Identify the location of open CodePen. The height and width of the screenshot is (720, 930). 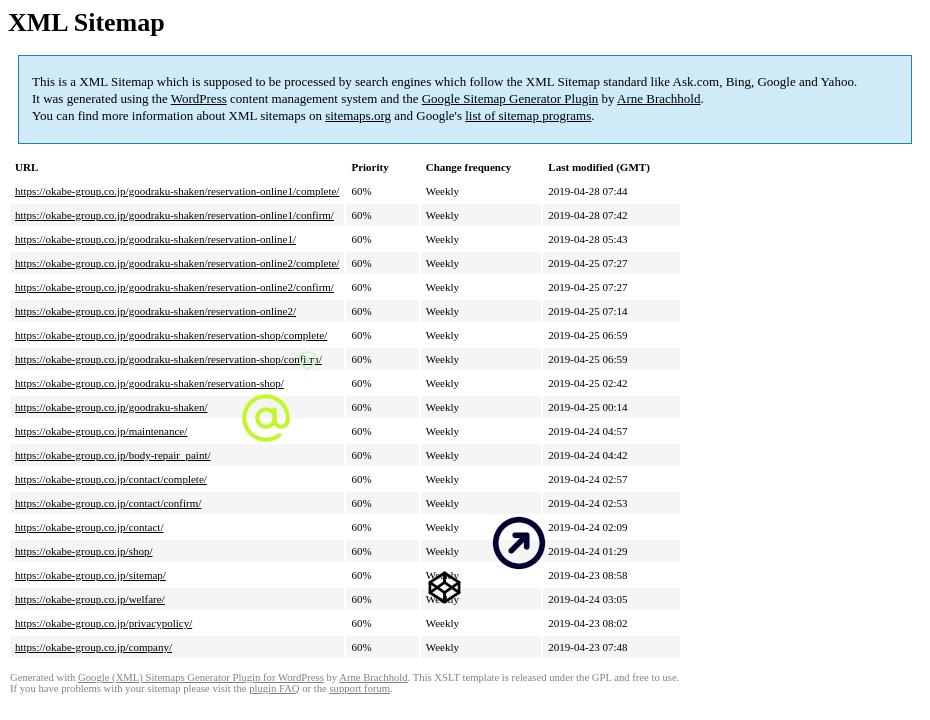
(444, 587).